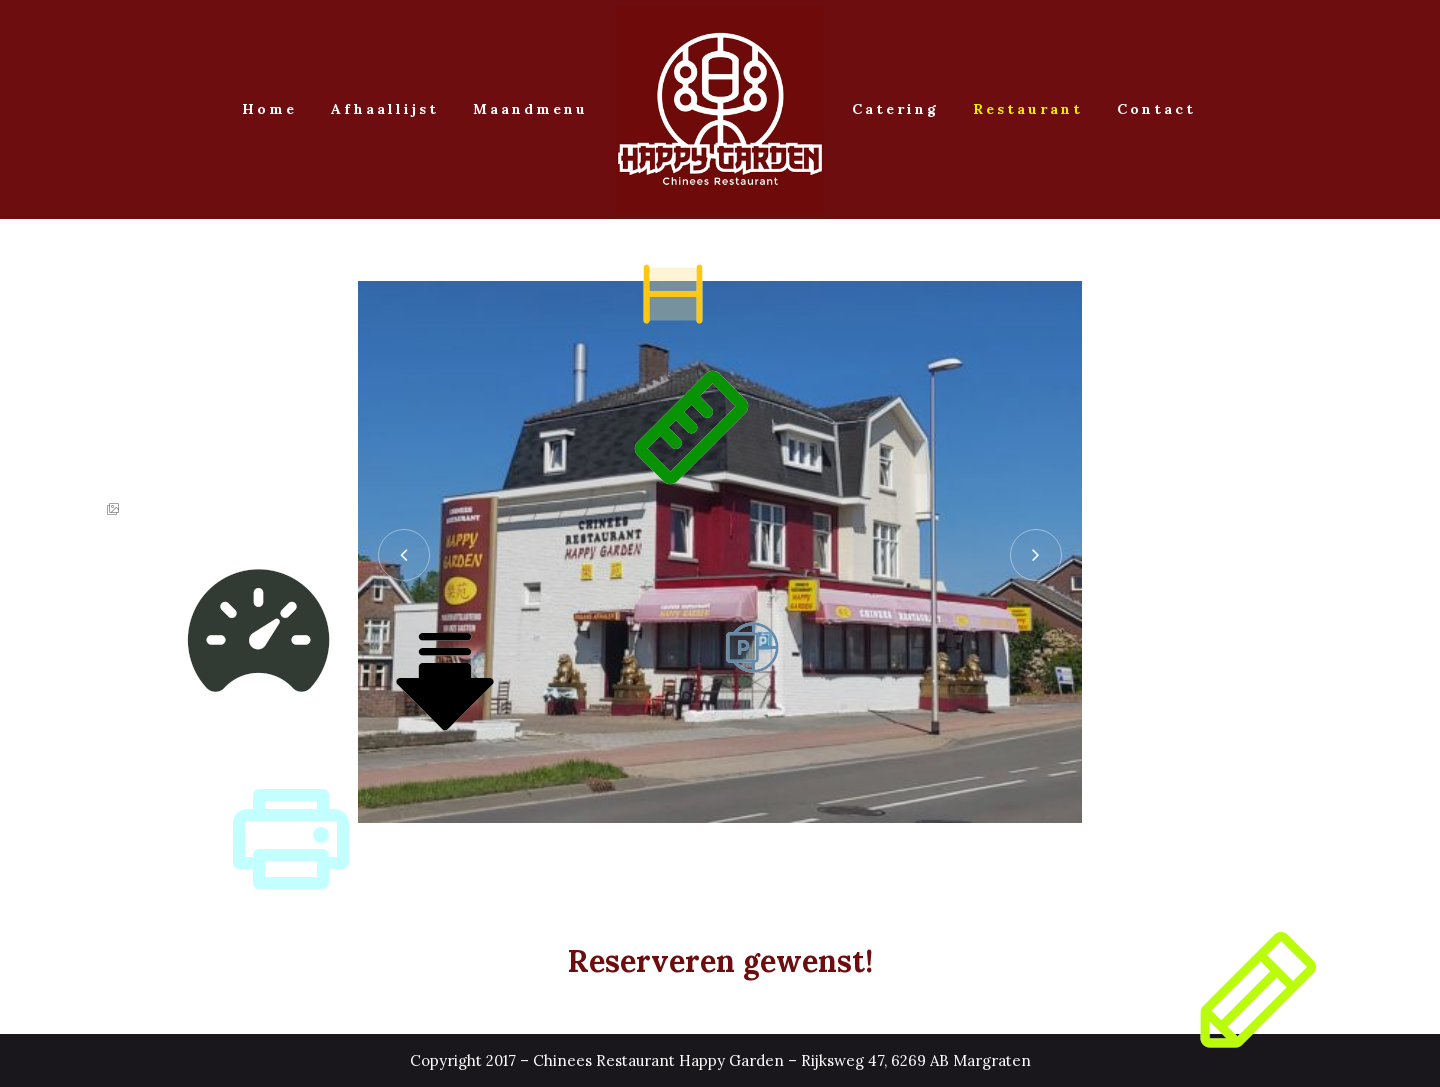 The height and width of the screenshot is (1087, 1440). What do you see at coordinates (1256, 992) in the screenshot?
I see `edit or modify content` at bounding box center [1256, 992].